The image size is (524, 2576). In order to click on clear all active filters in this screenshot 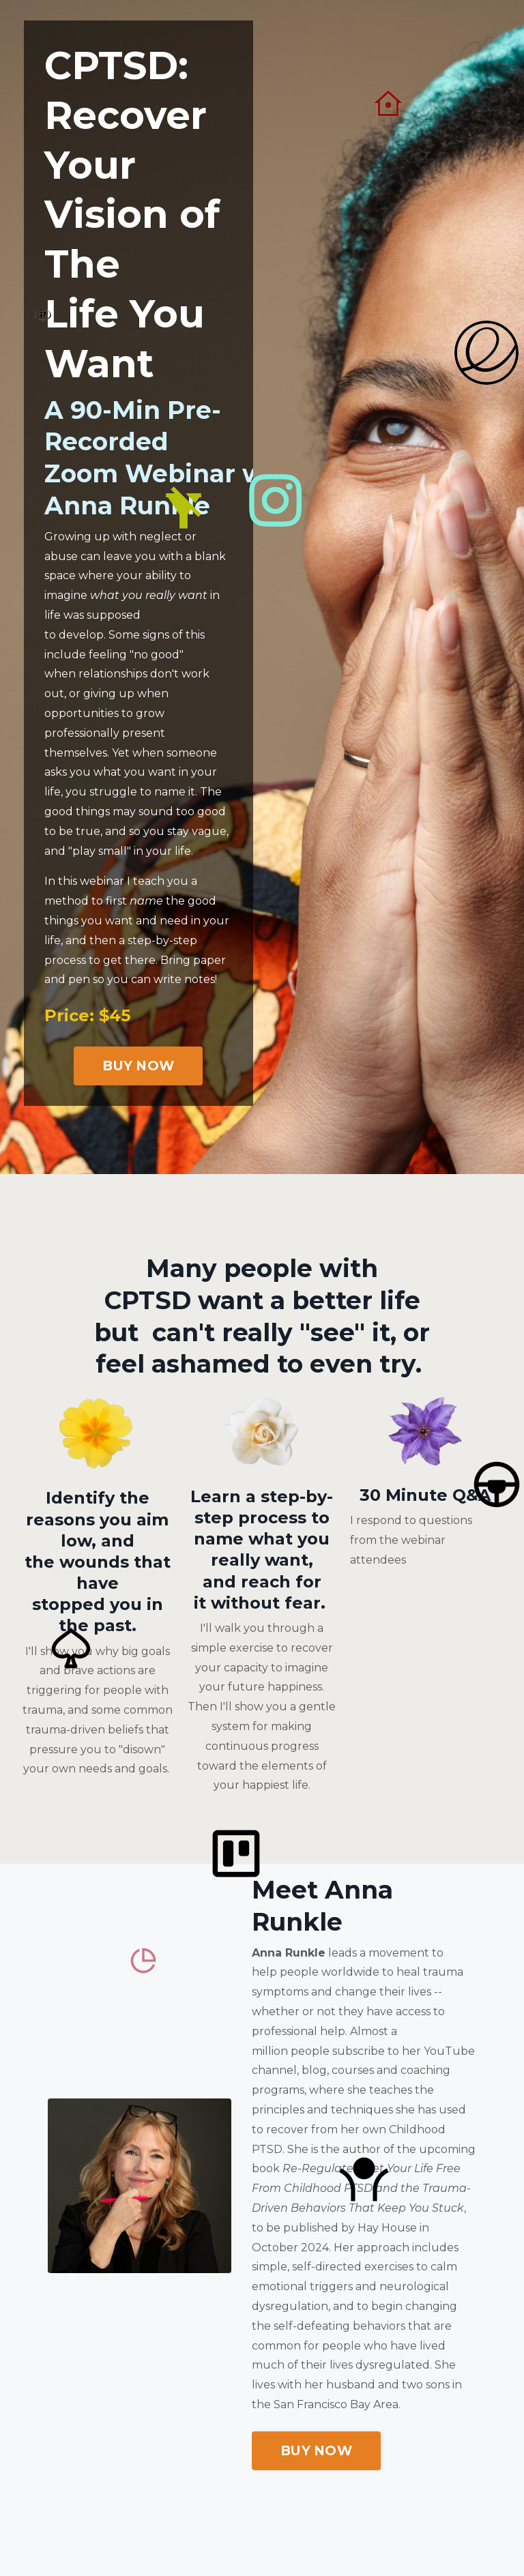, I will do `click(184, 509)`.